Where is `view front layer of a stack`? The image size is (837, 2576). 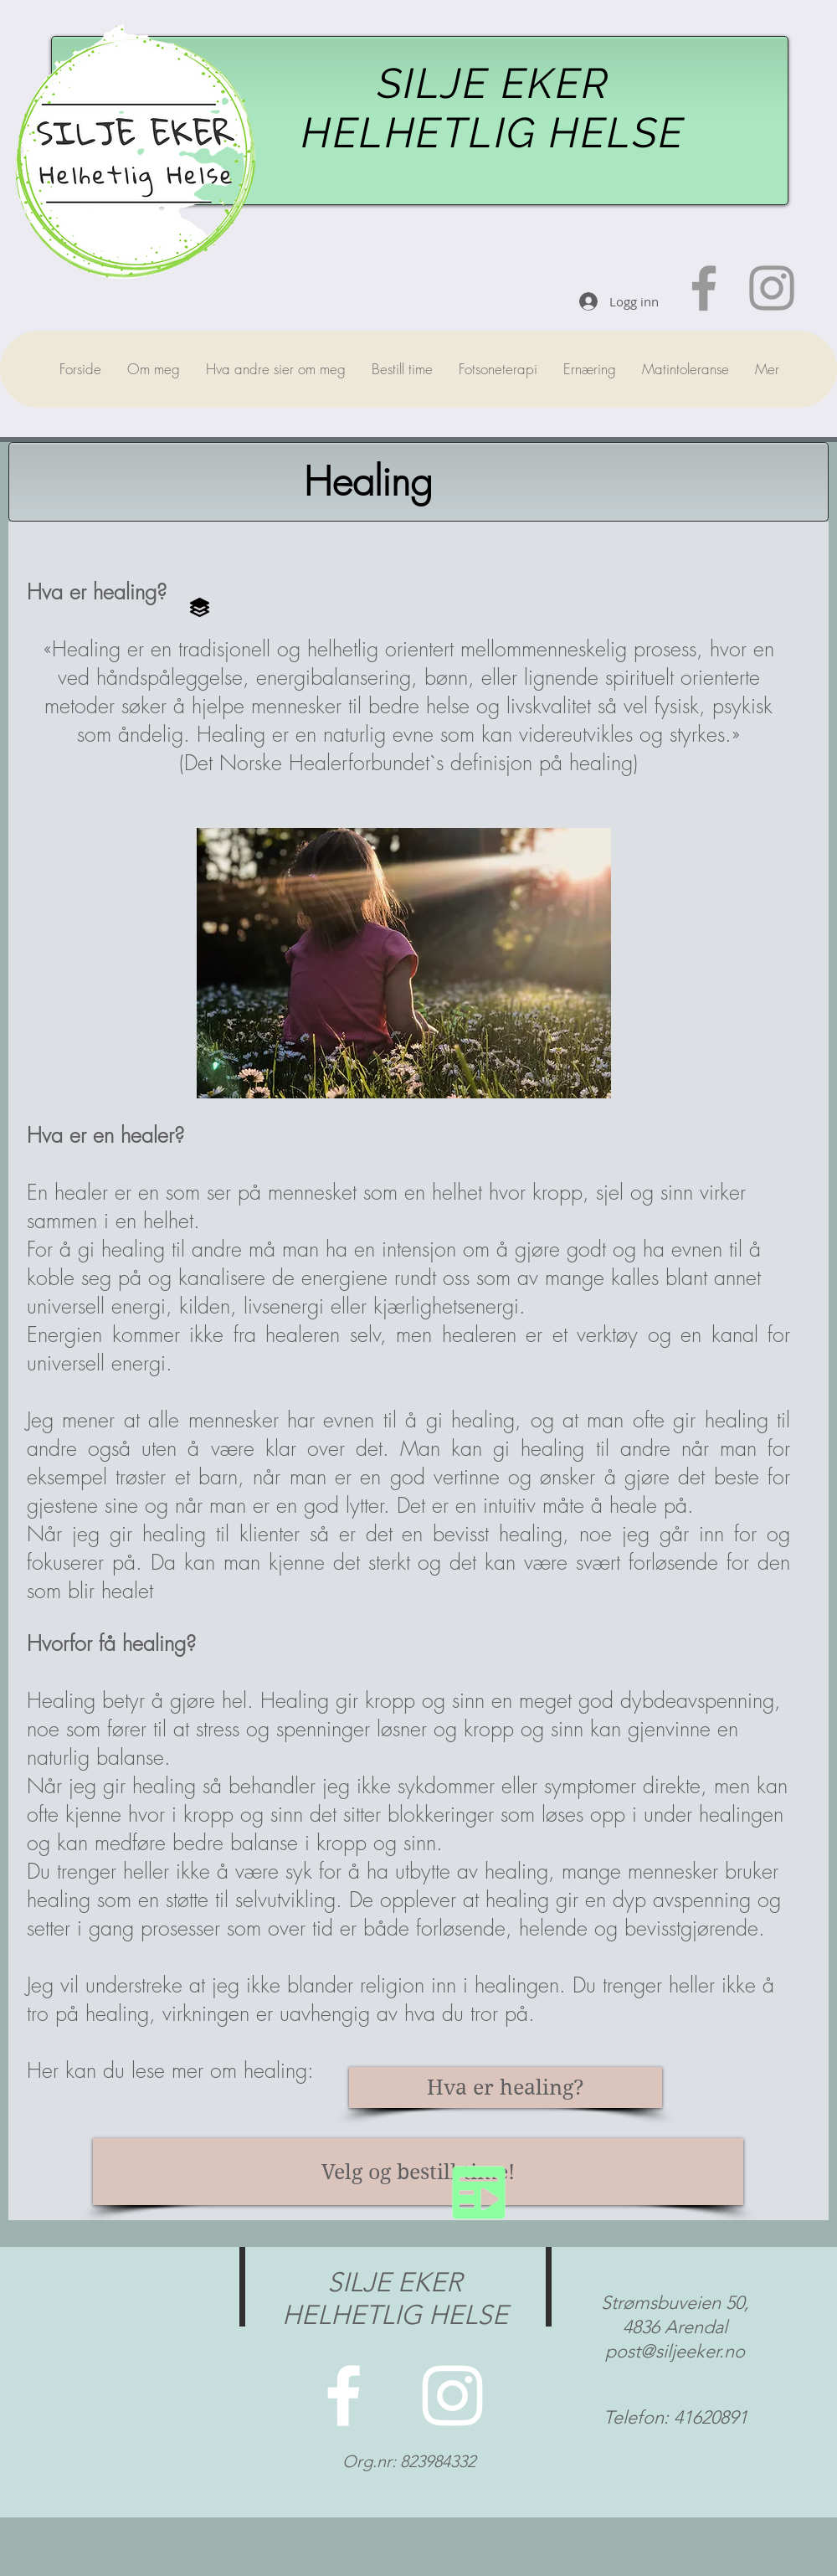 view front layer of a stack is located at coordinates (199, 607).